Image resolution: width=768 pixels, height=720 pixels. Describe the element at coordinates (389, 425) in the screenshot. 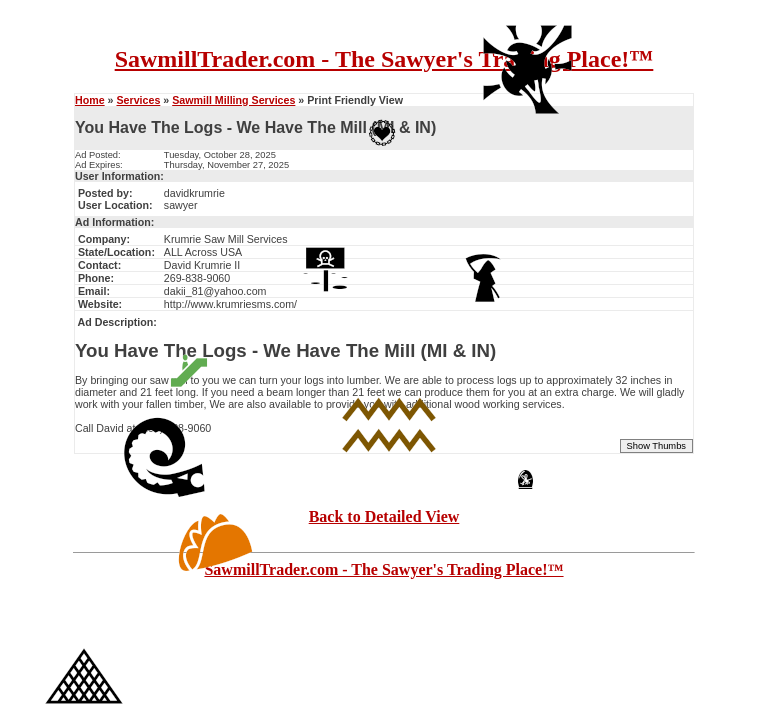

I see `represents the aquarius zodiac sign` at that location.